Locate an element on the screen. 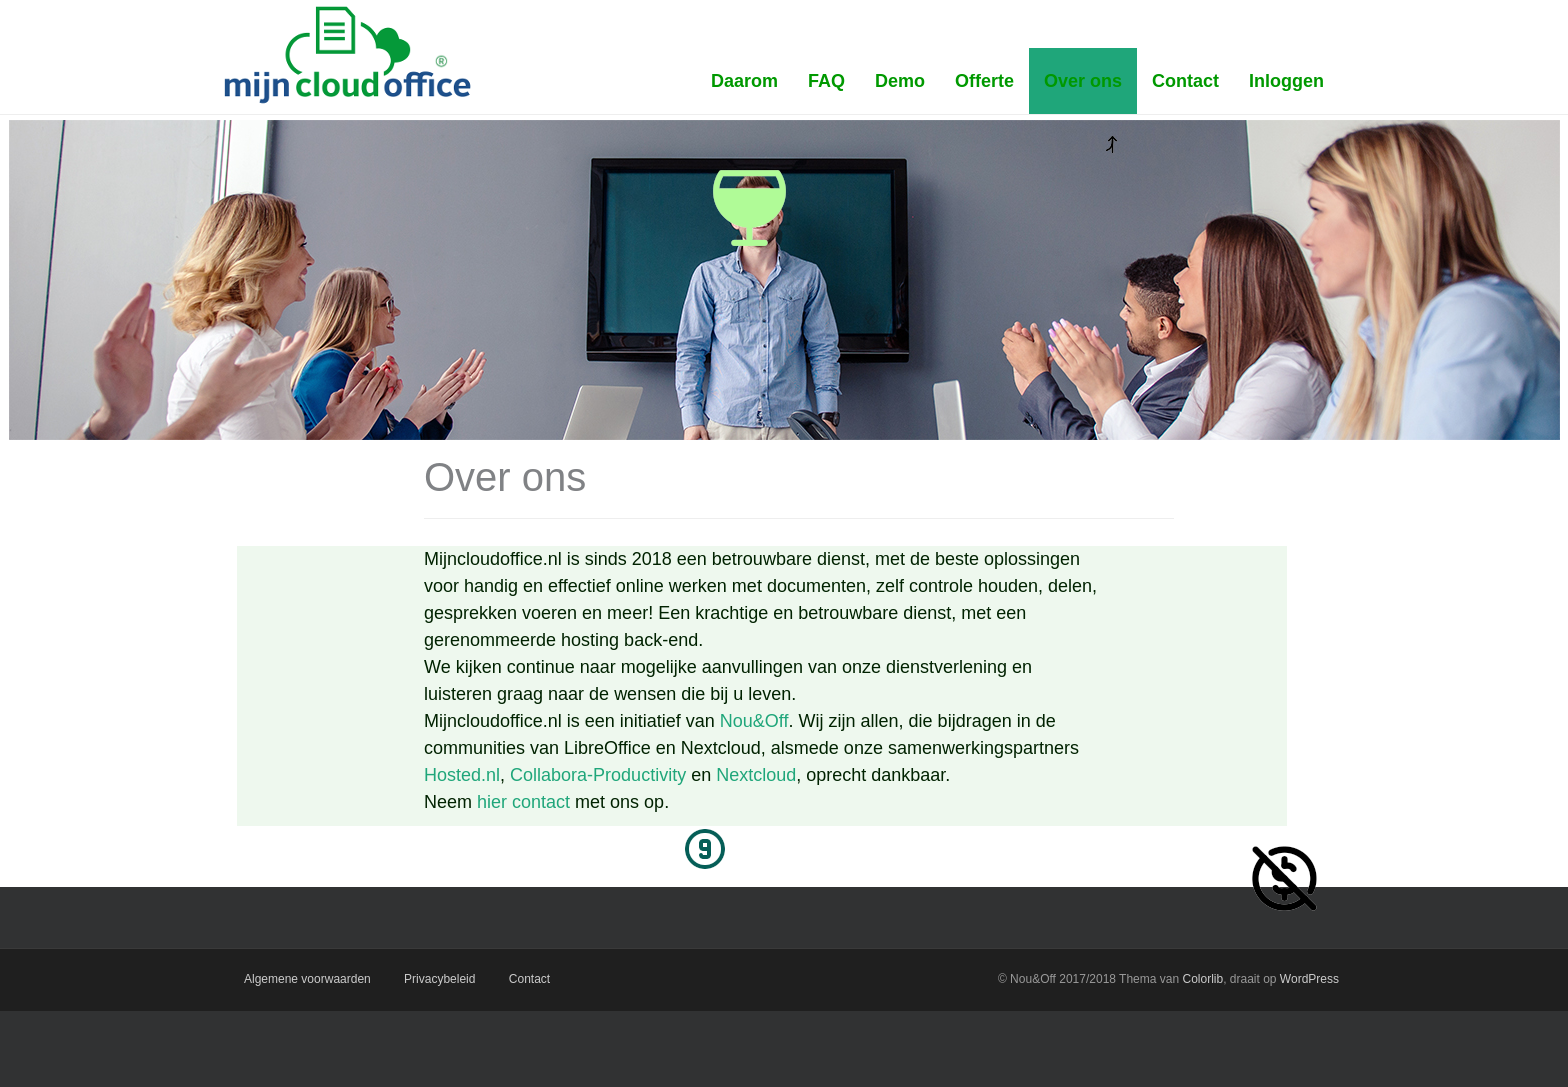 The height and width of the screenshot is (1087, 1568). indicates payment is unavailable or disabled is located at coordinates (1284, 878).